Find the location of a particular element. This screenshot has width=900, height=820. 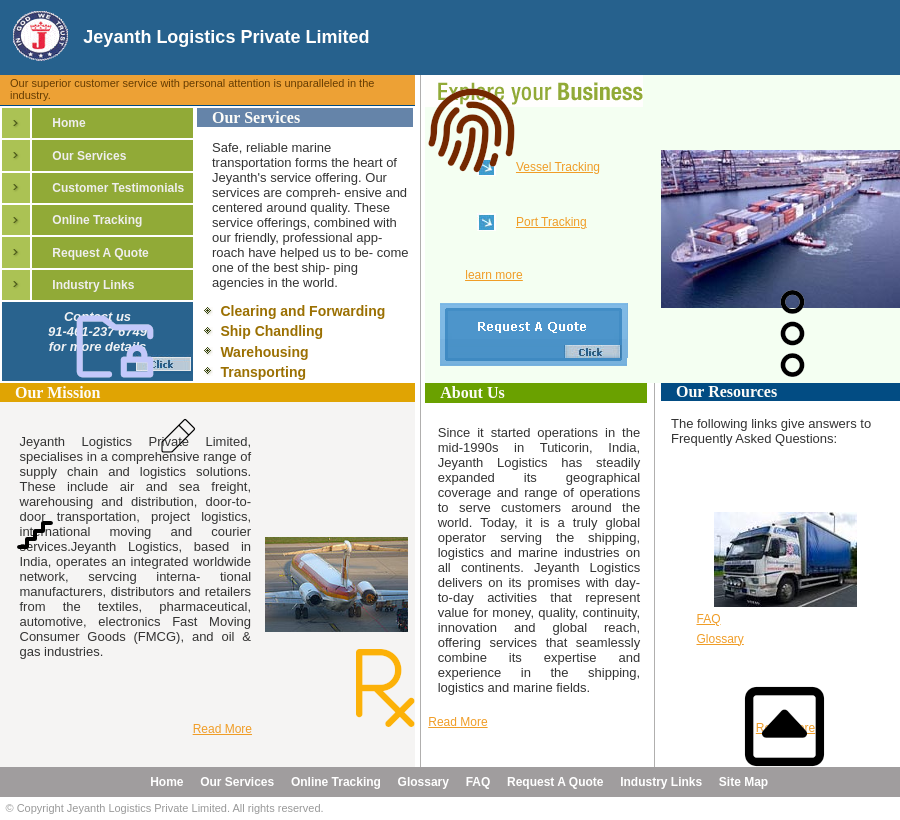

access a password-protected folder is located at coordinates (115, 345).